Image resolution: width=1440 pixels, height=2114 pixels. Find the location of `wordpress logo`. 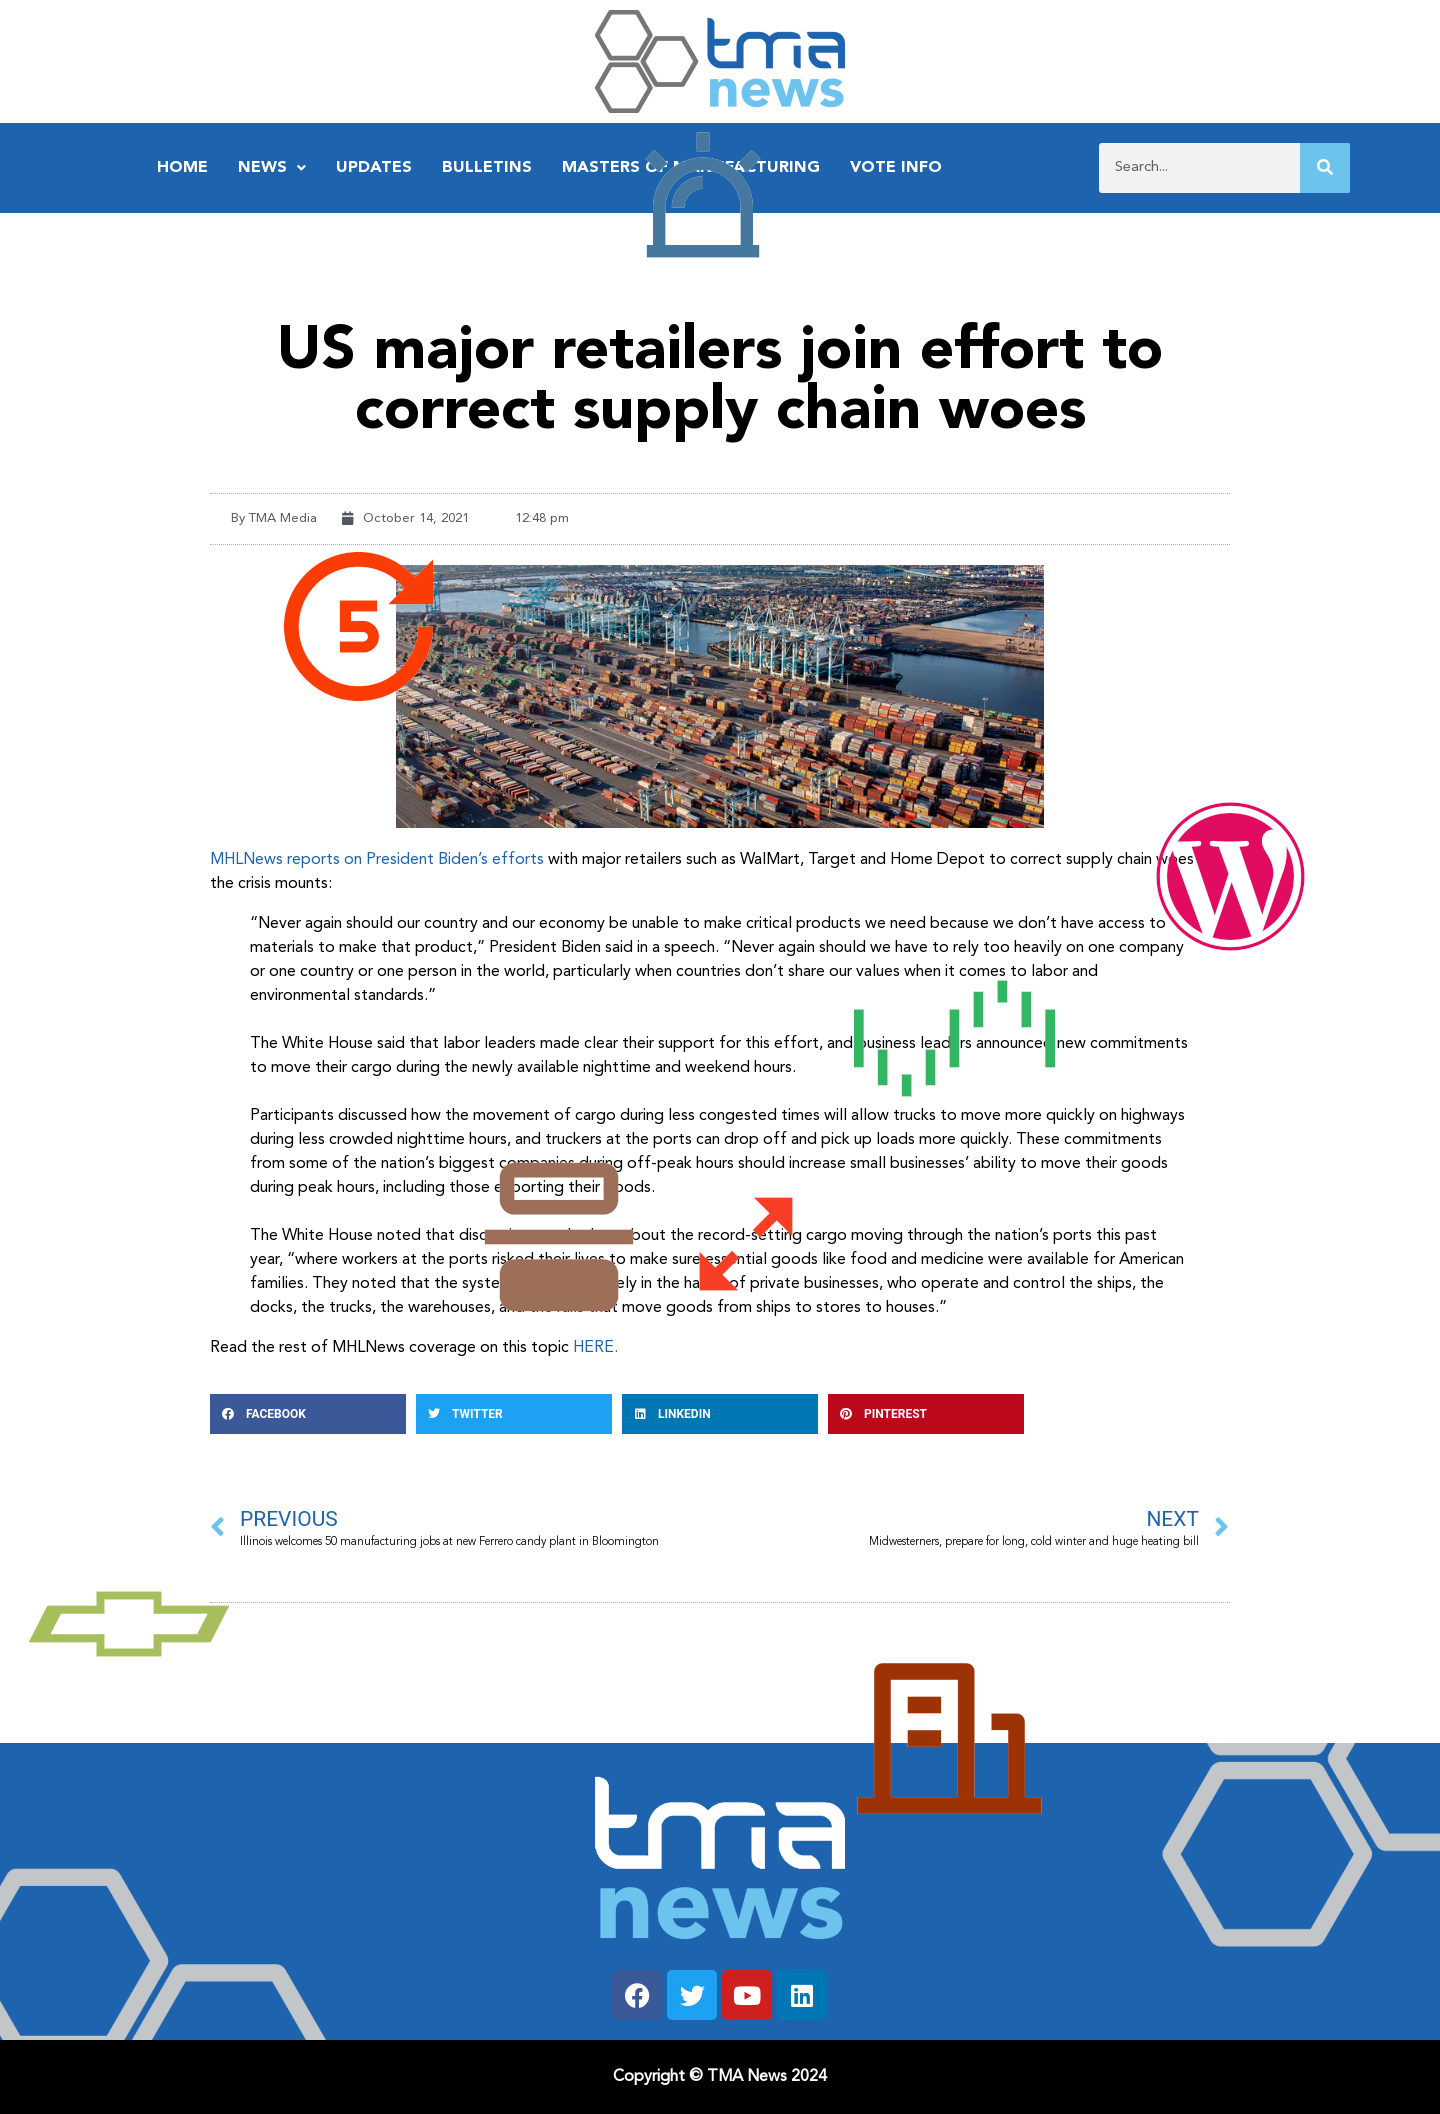

wordpress logo is located at coordinates (1230, 876).